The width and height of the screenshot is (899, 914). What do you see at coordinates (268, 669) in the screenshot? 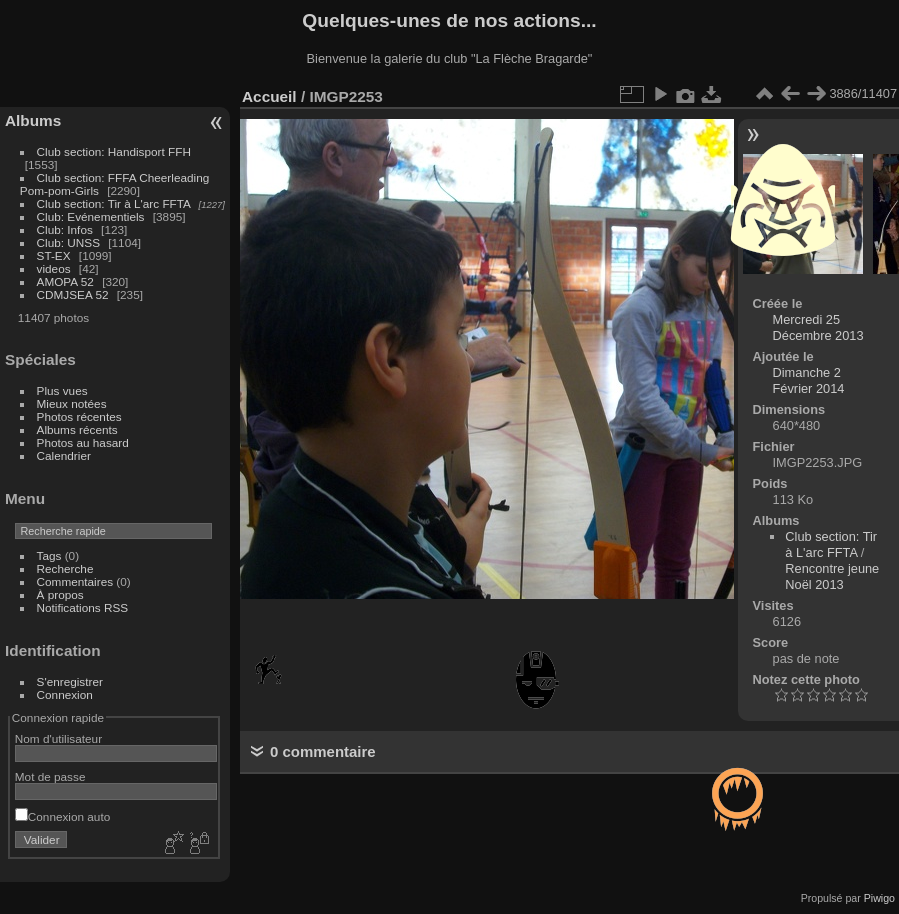
I see `select giant character class or race` at bounding box center [268, 669].